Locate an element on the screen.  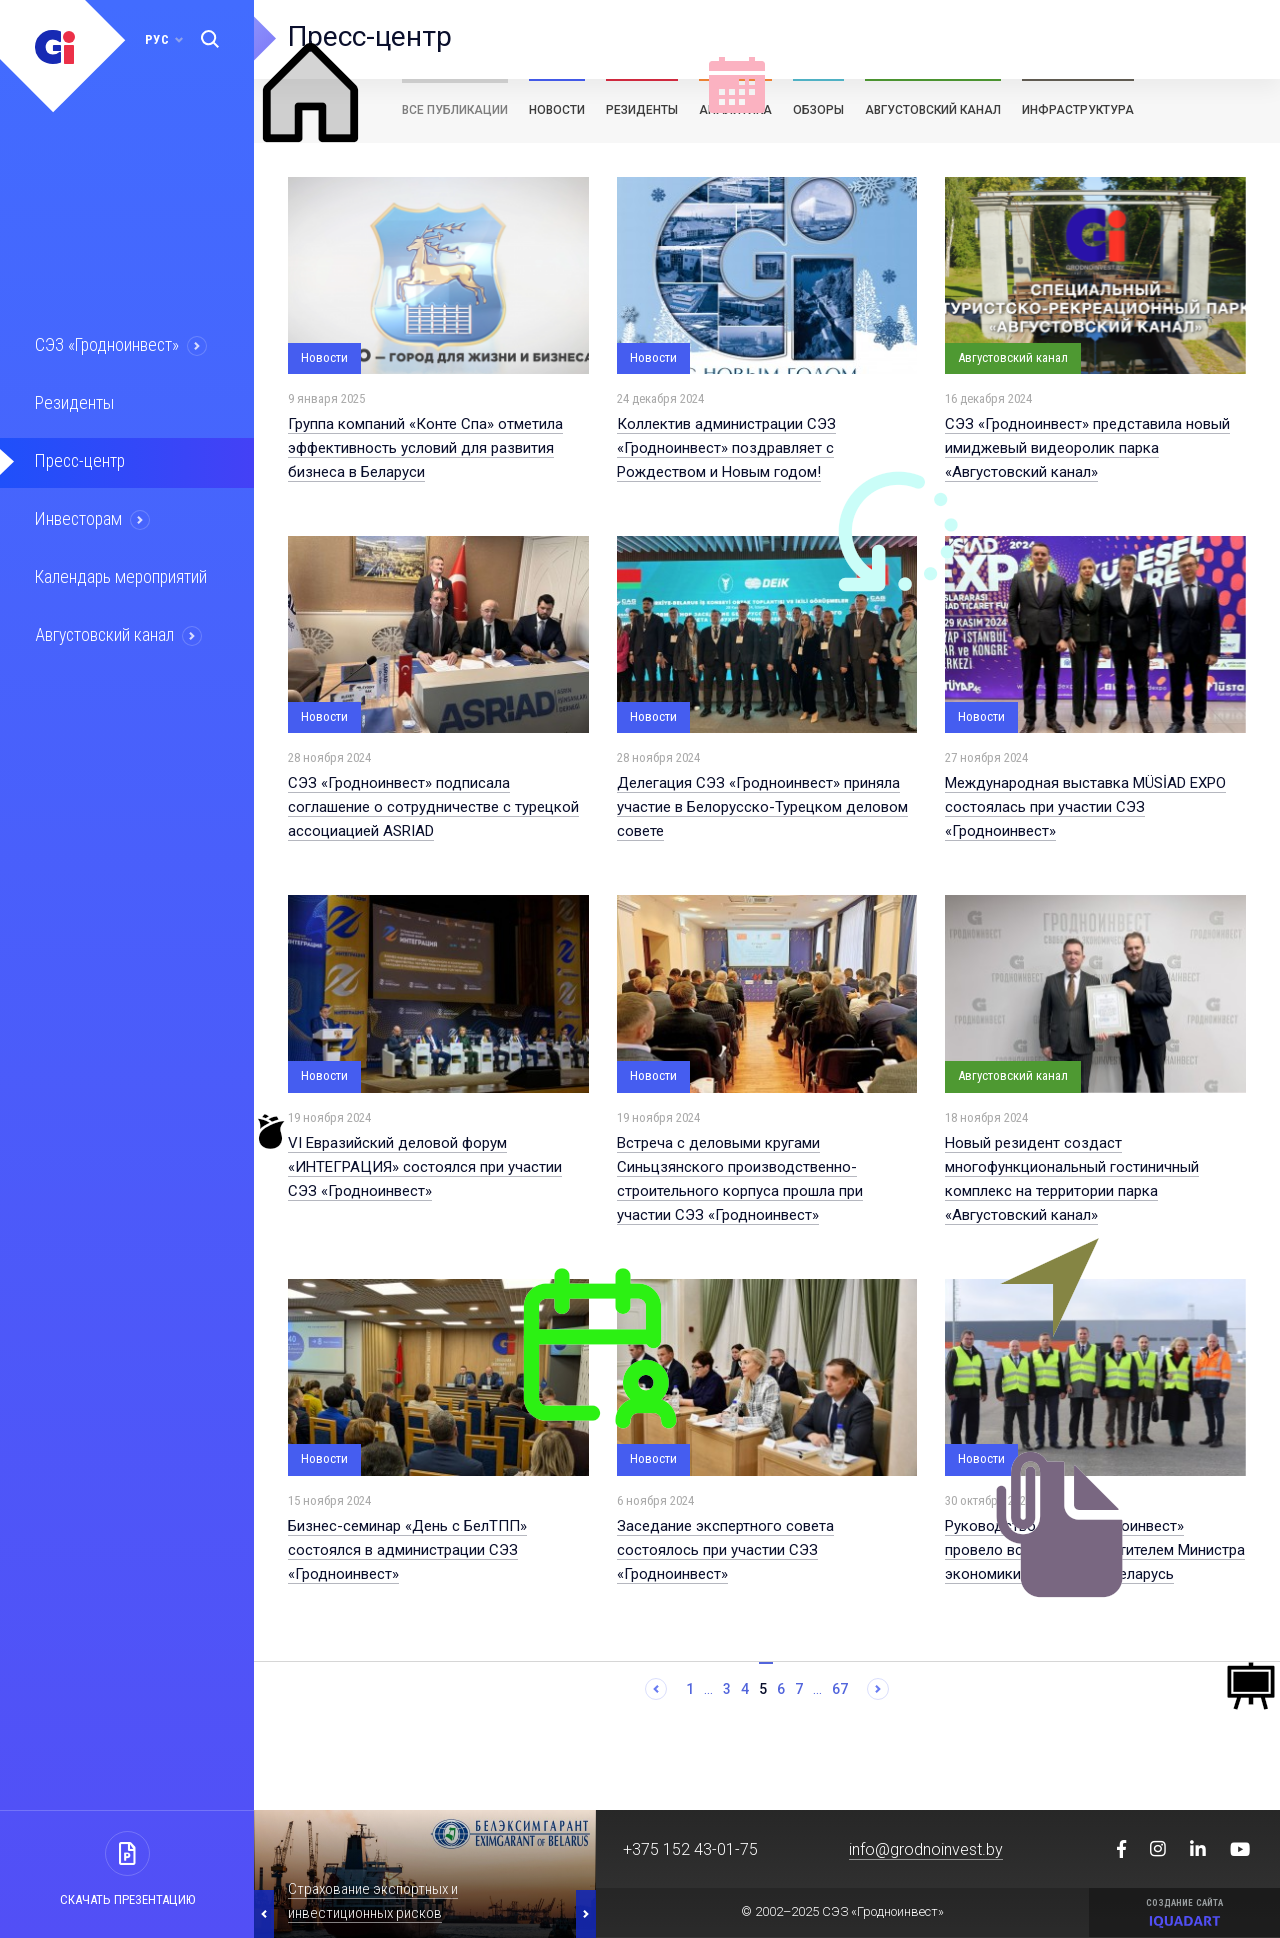
rotate content counterclockwise is located at coordinates (898, 531).